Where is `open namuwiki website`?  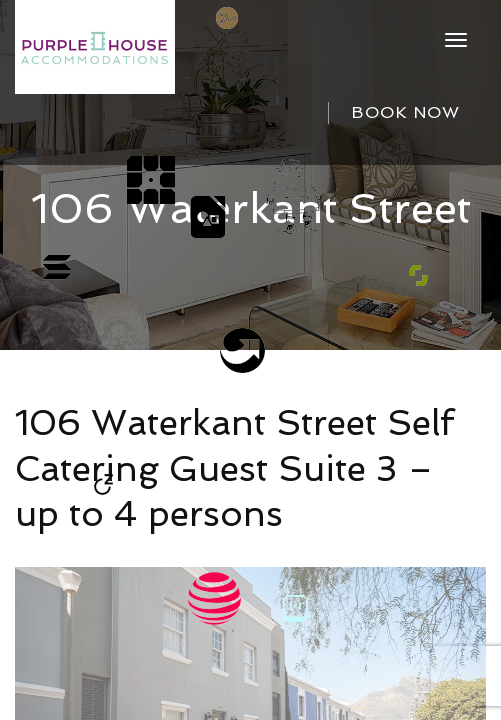
open namuwiki website is located at coordinates (227, 18).